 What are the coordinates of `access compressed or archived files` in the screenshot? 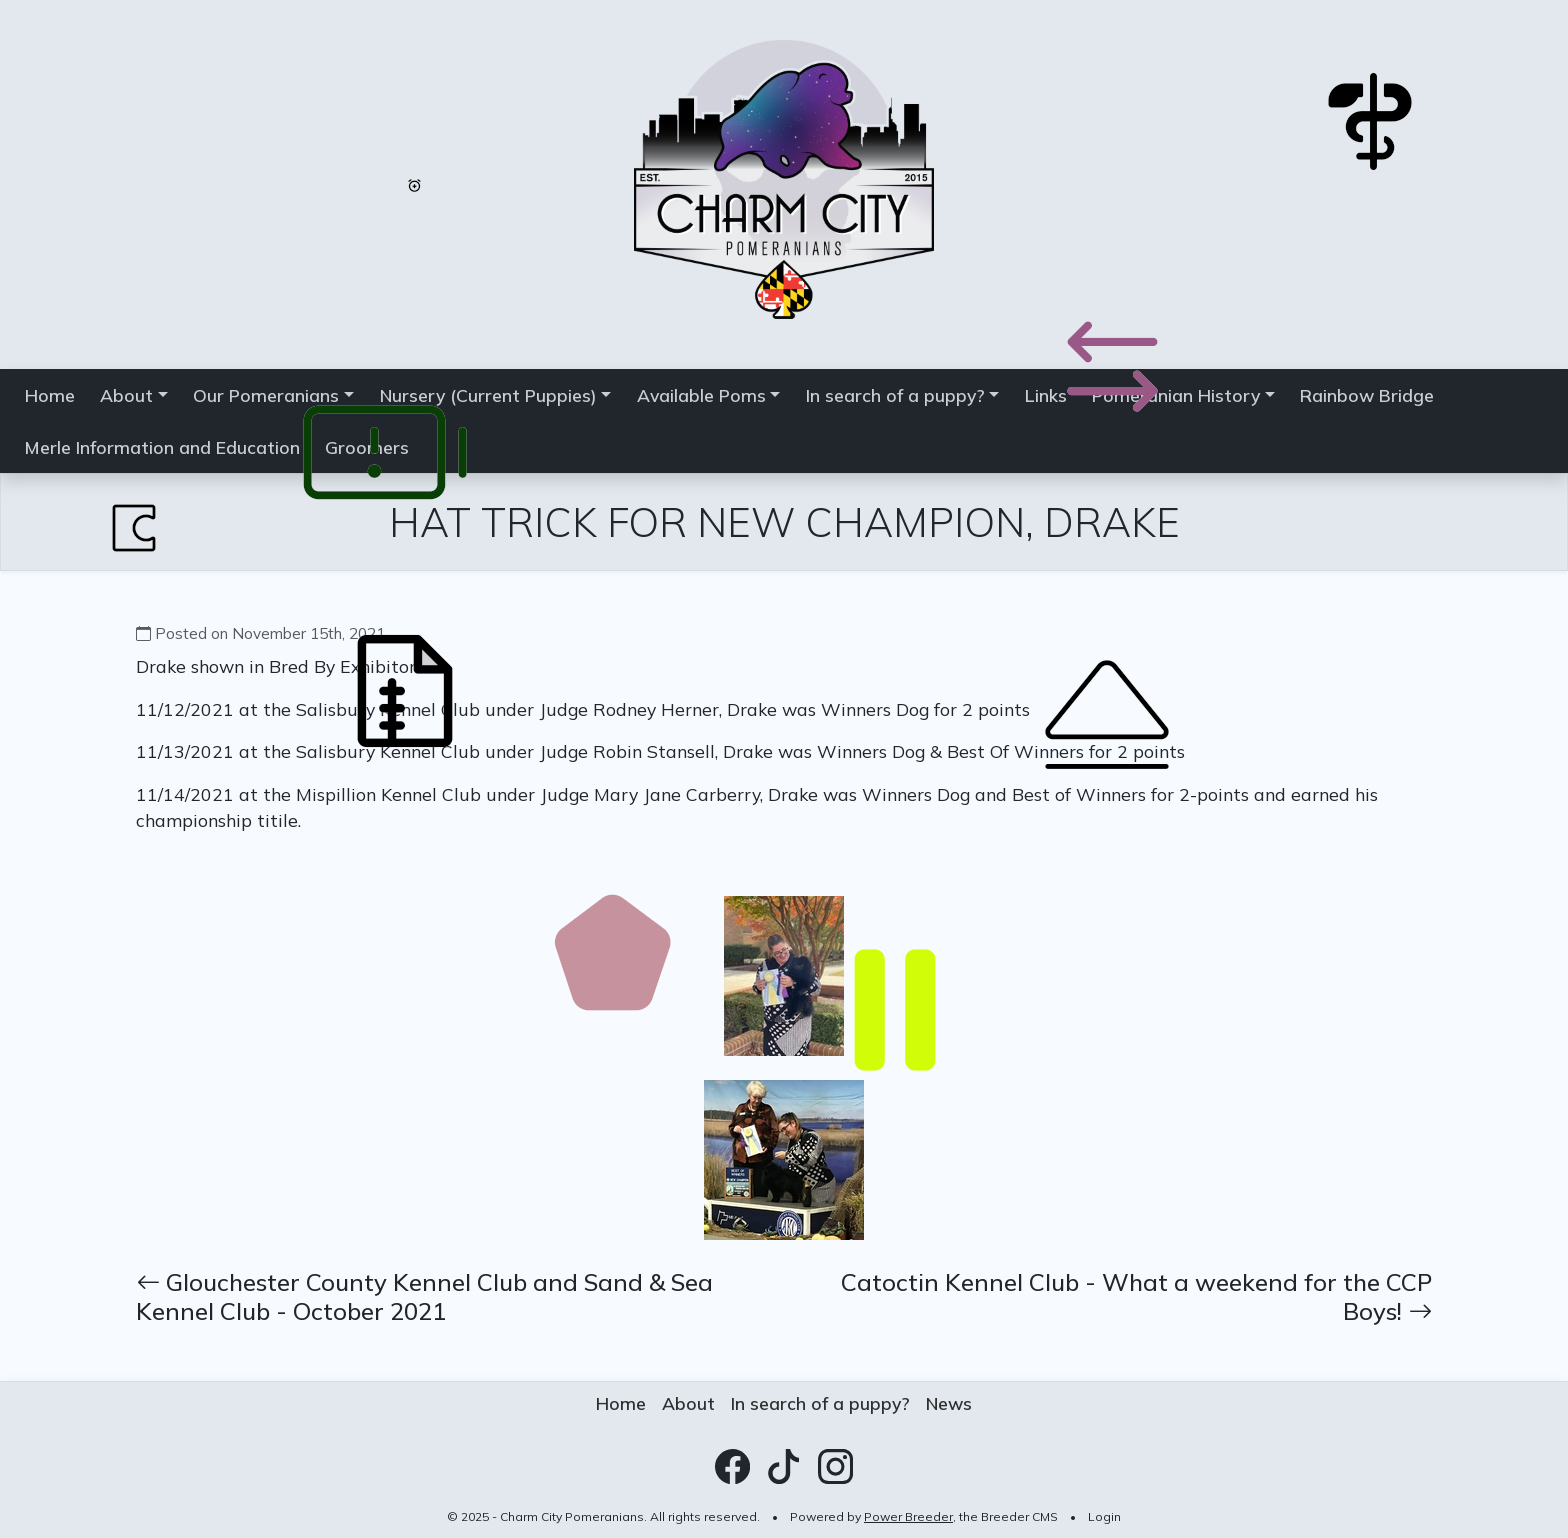 It's located at (405, 691).